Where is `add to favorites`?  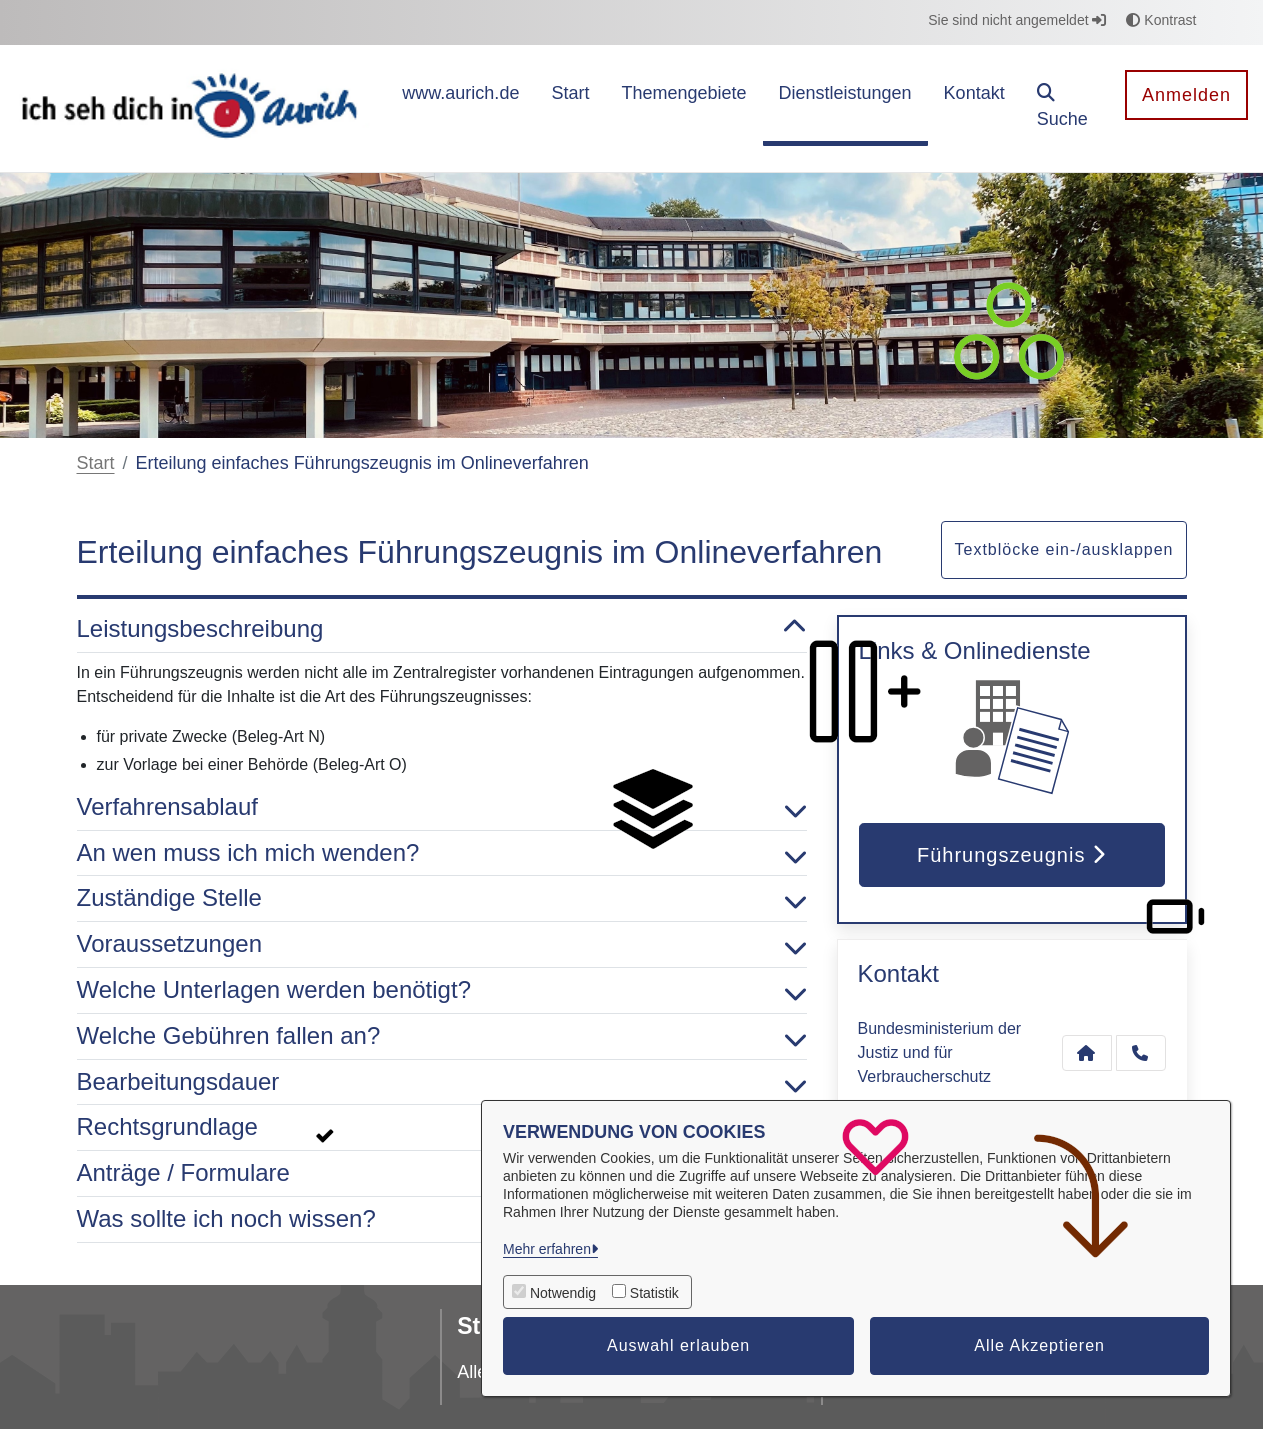 add to favorites is located at coordinates (875, 1145).